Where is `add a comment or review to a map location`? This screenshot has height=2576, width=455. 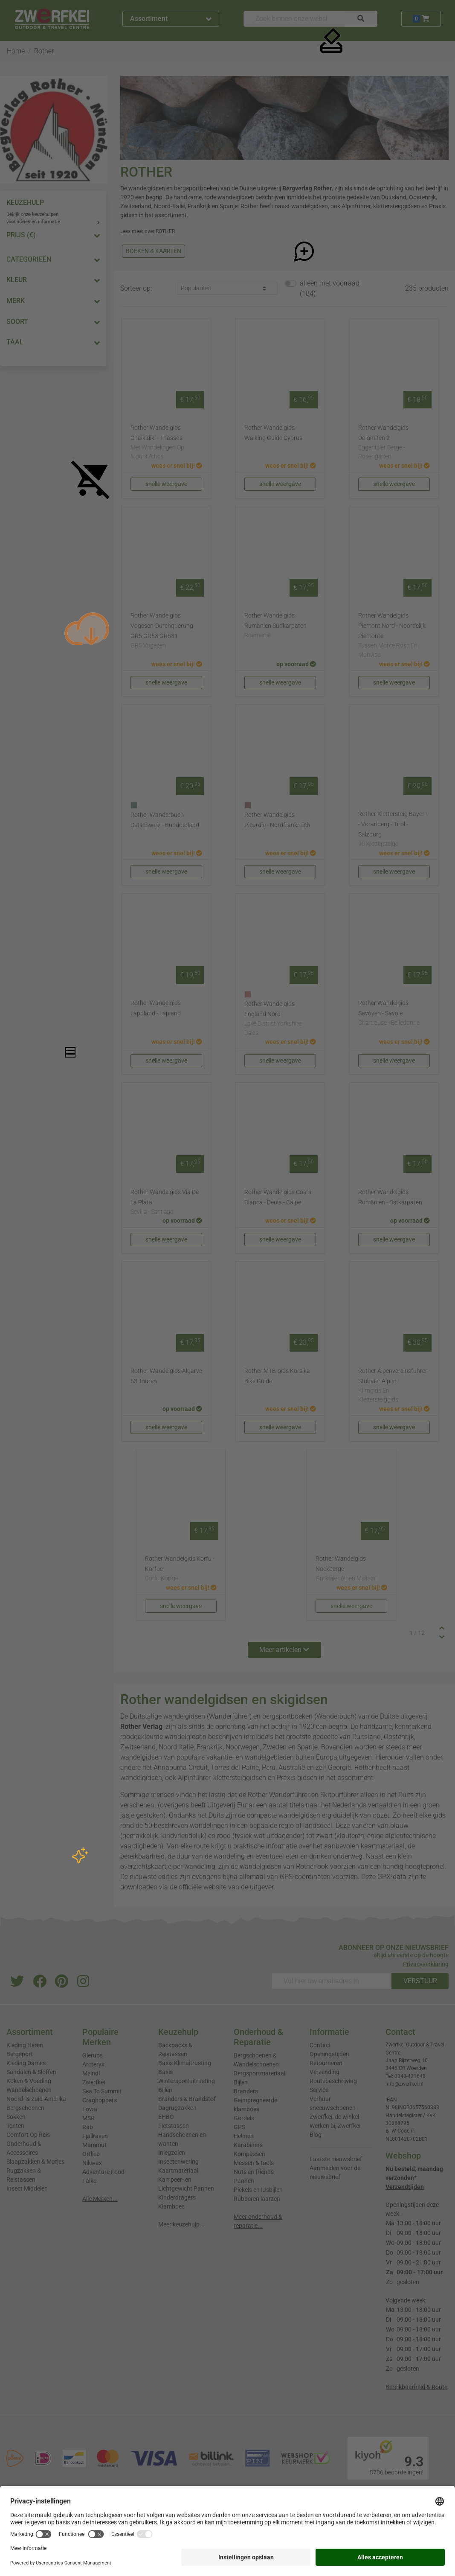 add a comment or review to a map location is located at coordinates (304, 251).